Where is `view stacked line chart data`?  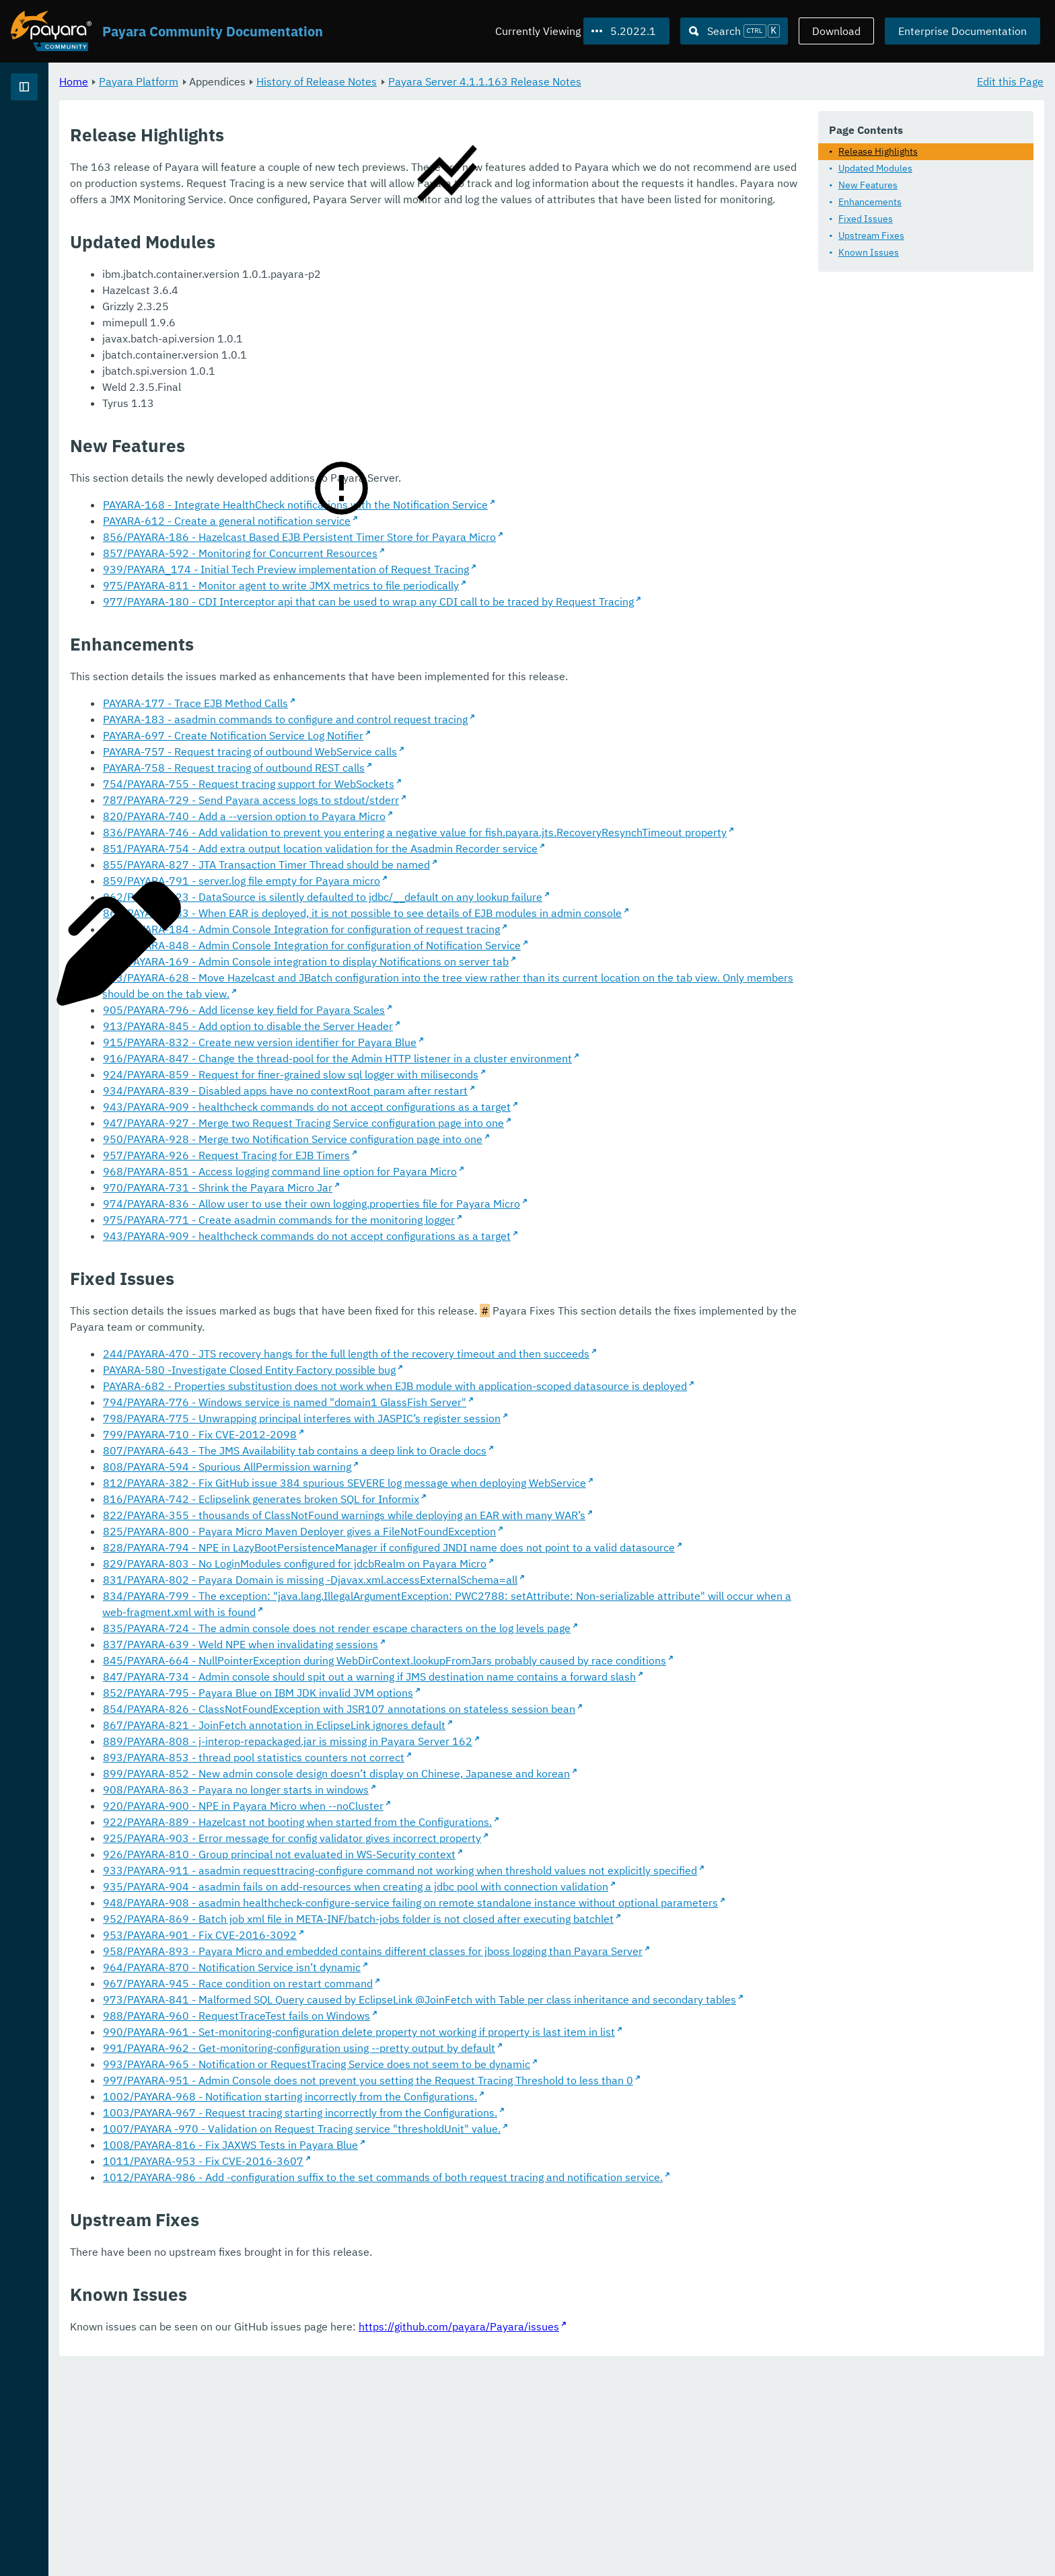 view stacked line chart data is located at coordinates (447, 173).